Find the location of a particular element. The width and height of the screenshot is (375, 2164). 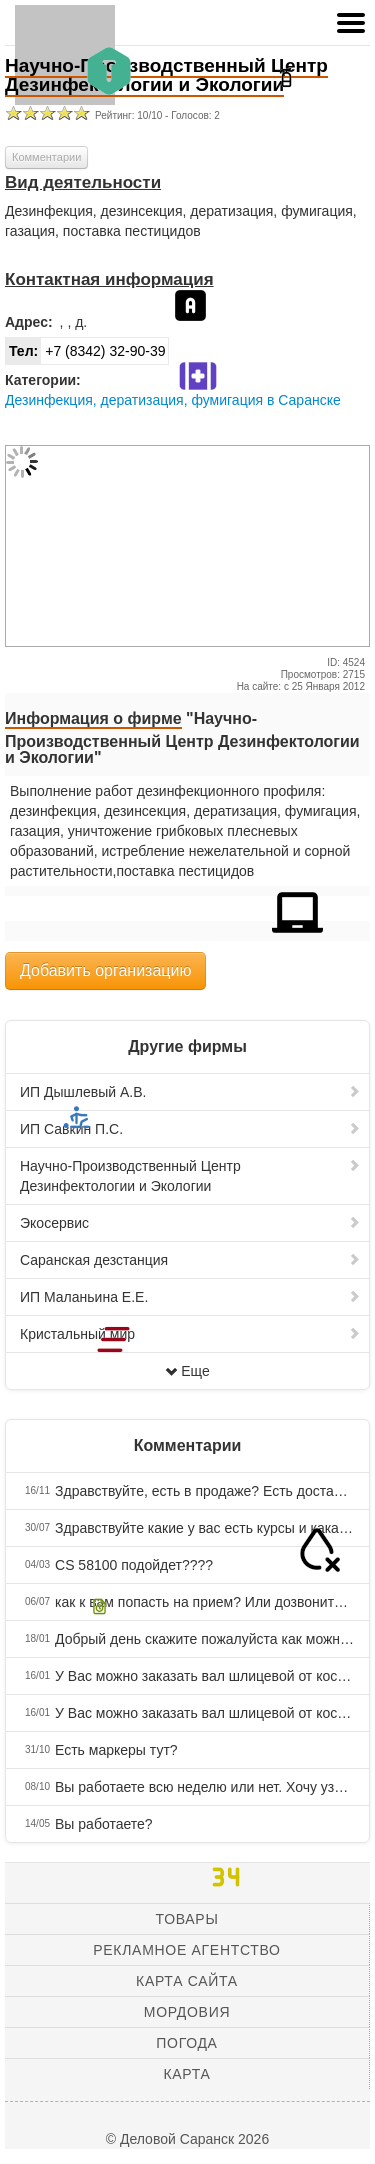

indicates item number 34 in a list or sequence is located at coordinates (226, 1877).